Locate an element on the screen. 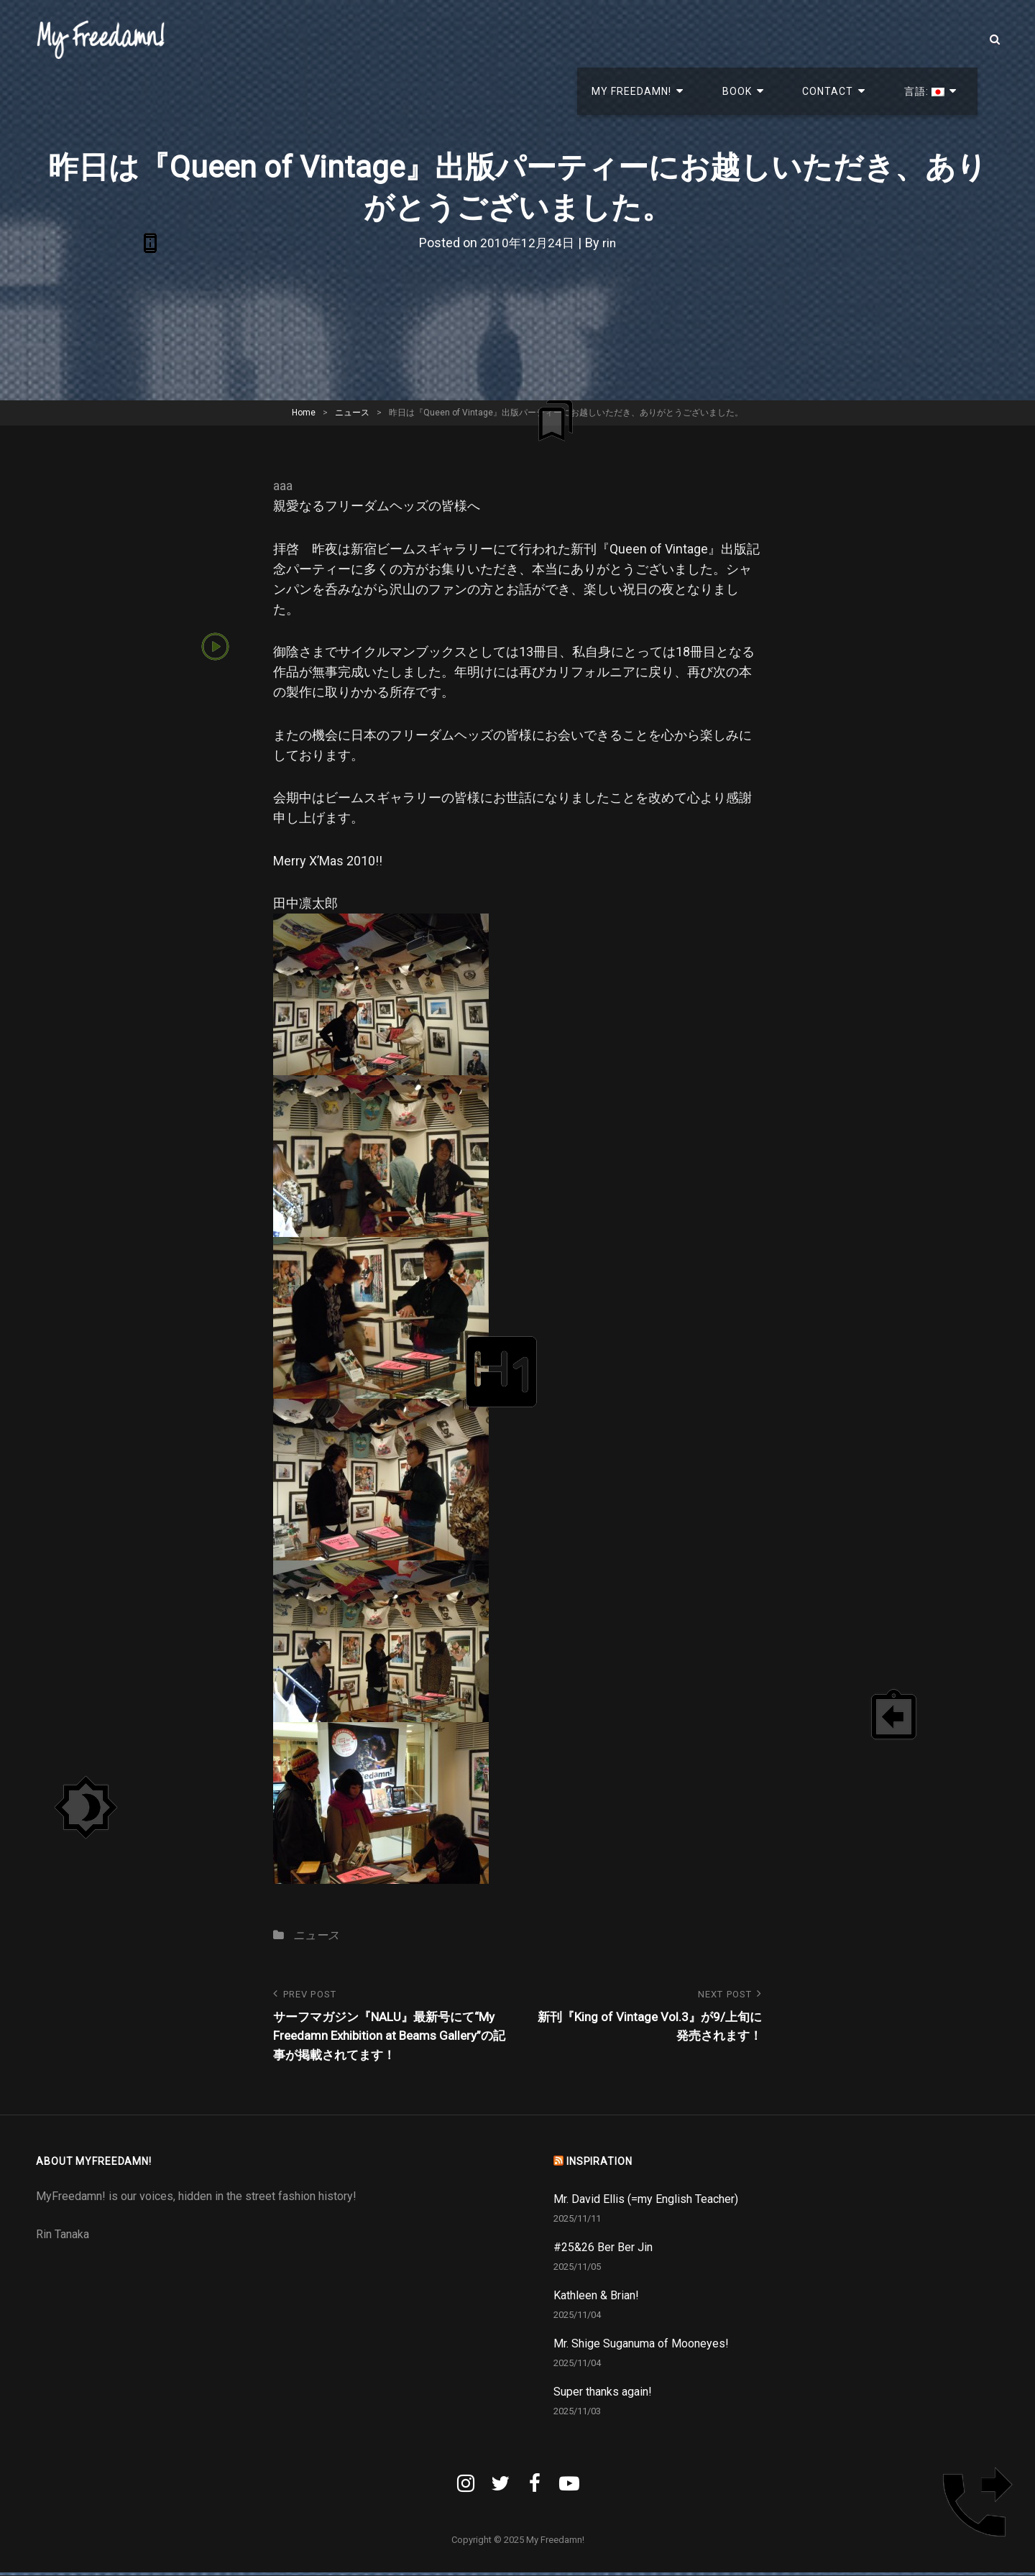 The width and height of the screenshot is (1035, 2576). view your saved bookmarks is located at coordinates (556, 420).